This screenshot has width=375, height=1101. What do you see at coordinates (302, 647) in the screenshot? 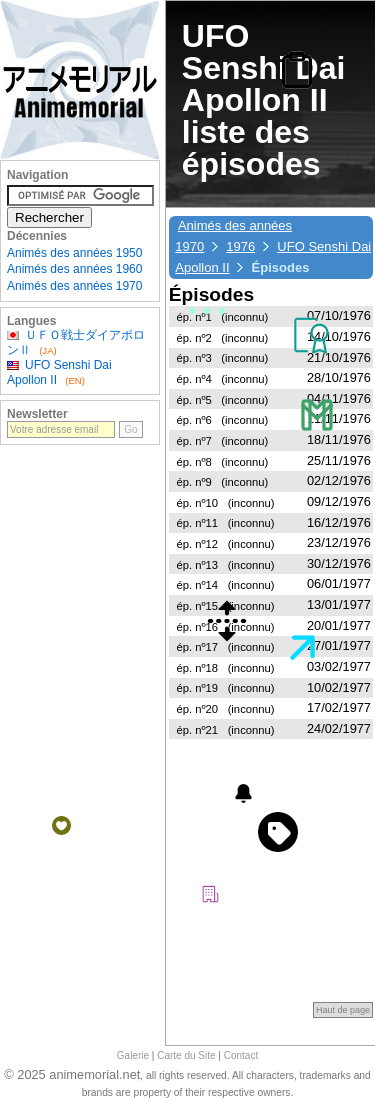
I see `open link in a new tab or window` at bounding box center [302, 647].